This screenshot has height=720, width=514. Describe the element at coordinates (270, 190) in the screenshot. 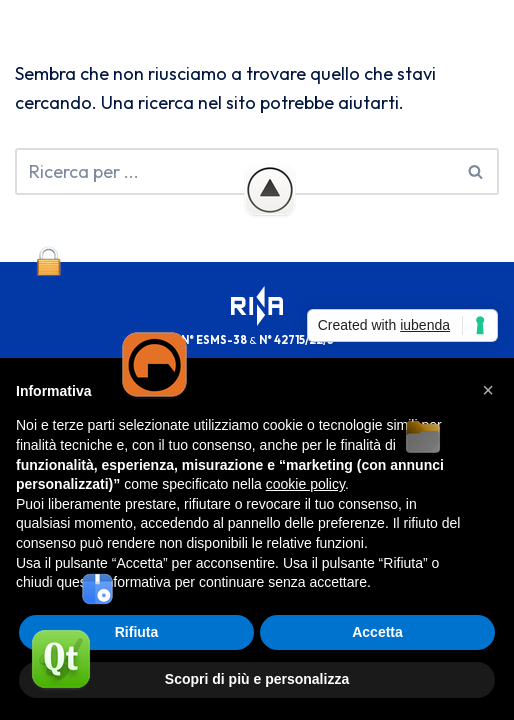

I see `launch AppImageLauncher application` at that location.